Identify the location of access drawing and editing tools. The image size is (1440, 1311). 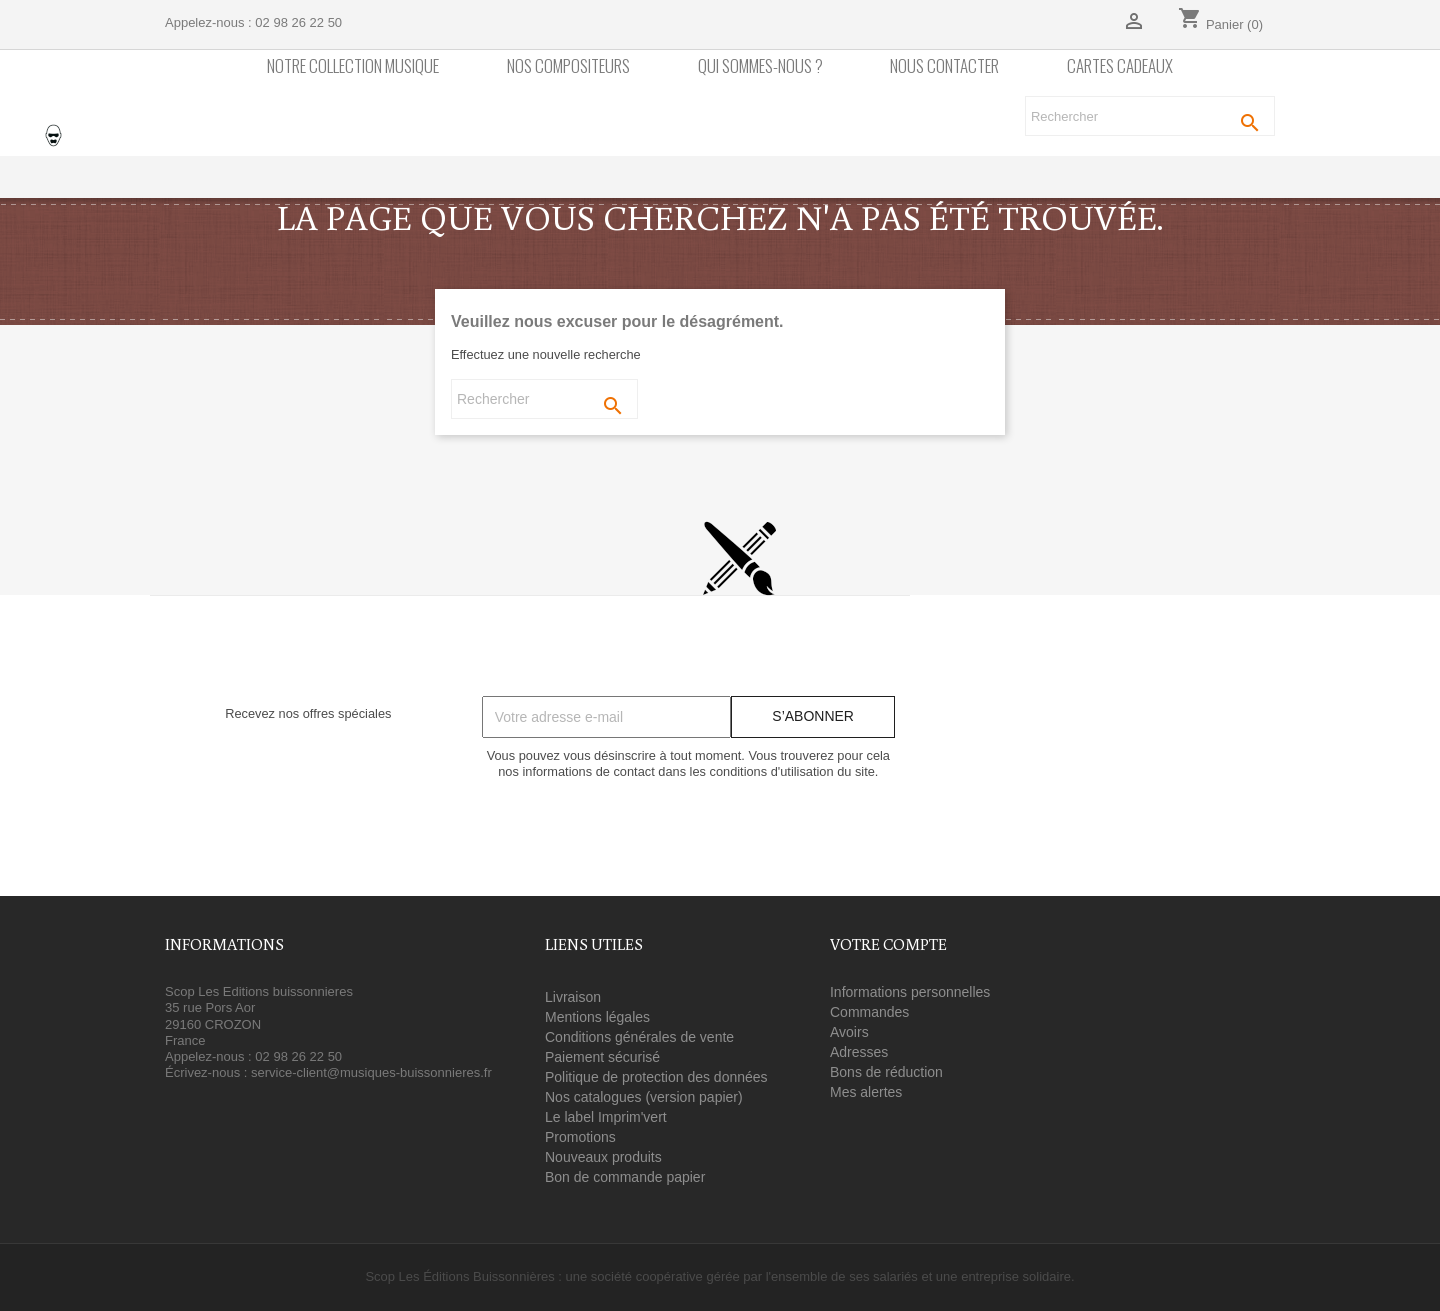
(739, 558).